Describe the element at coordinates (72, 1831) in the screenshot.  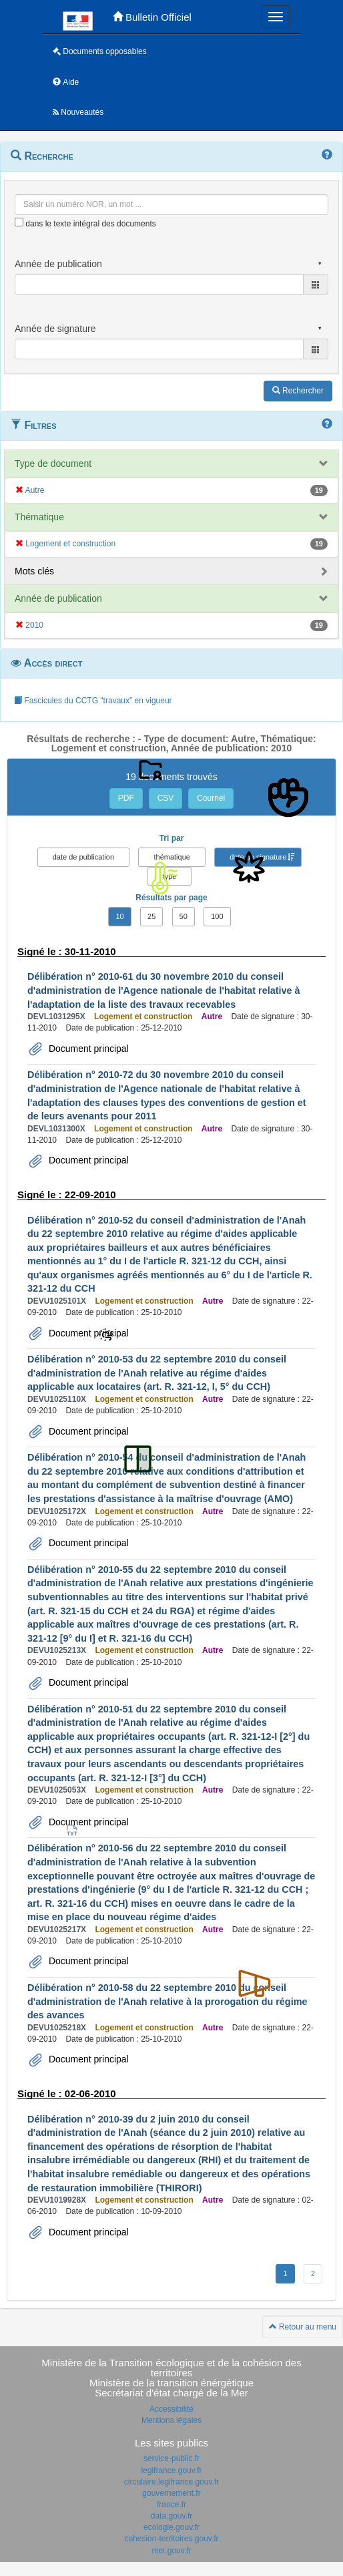
I see `open a text file` at that location.